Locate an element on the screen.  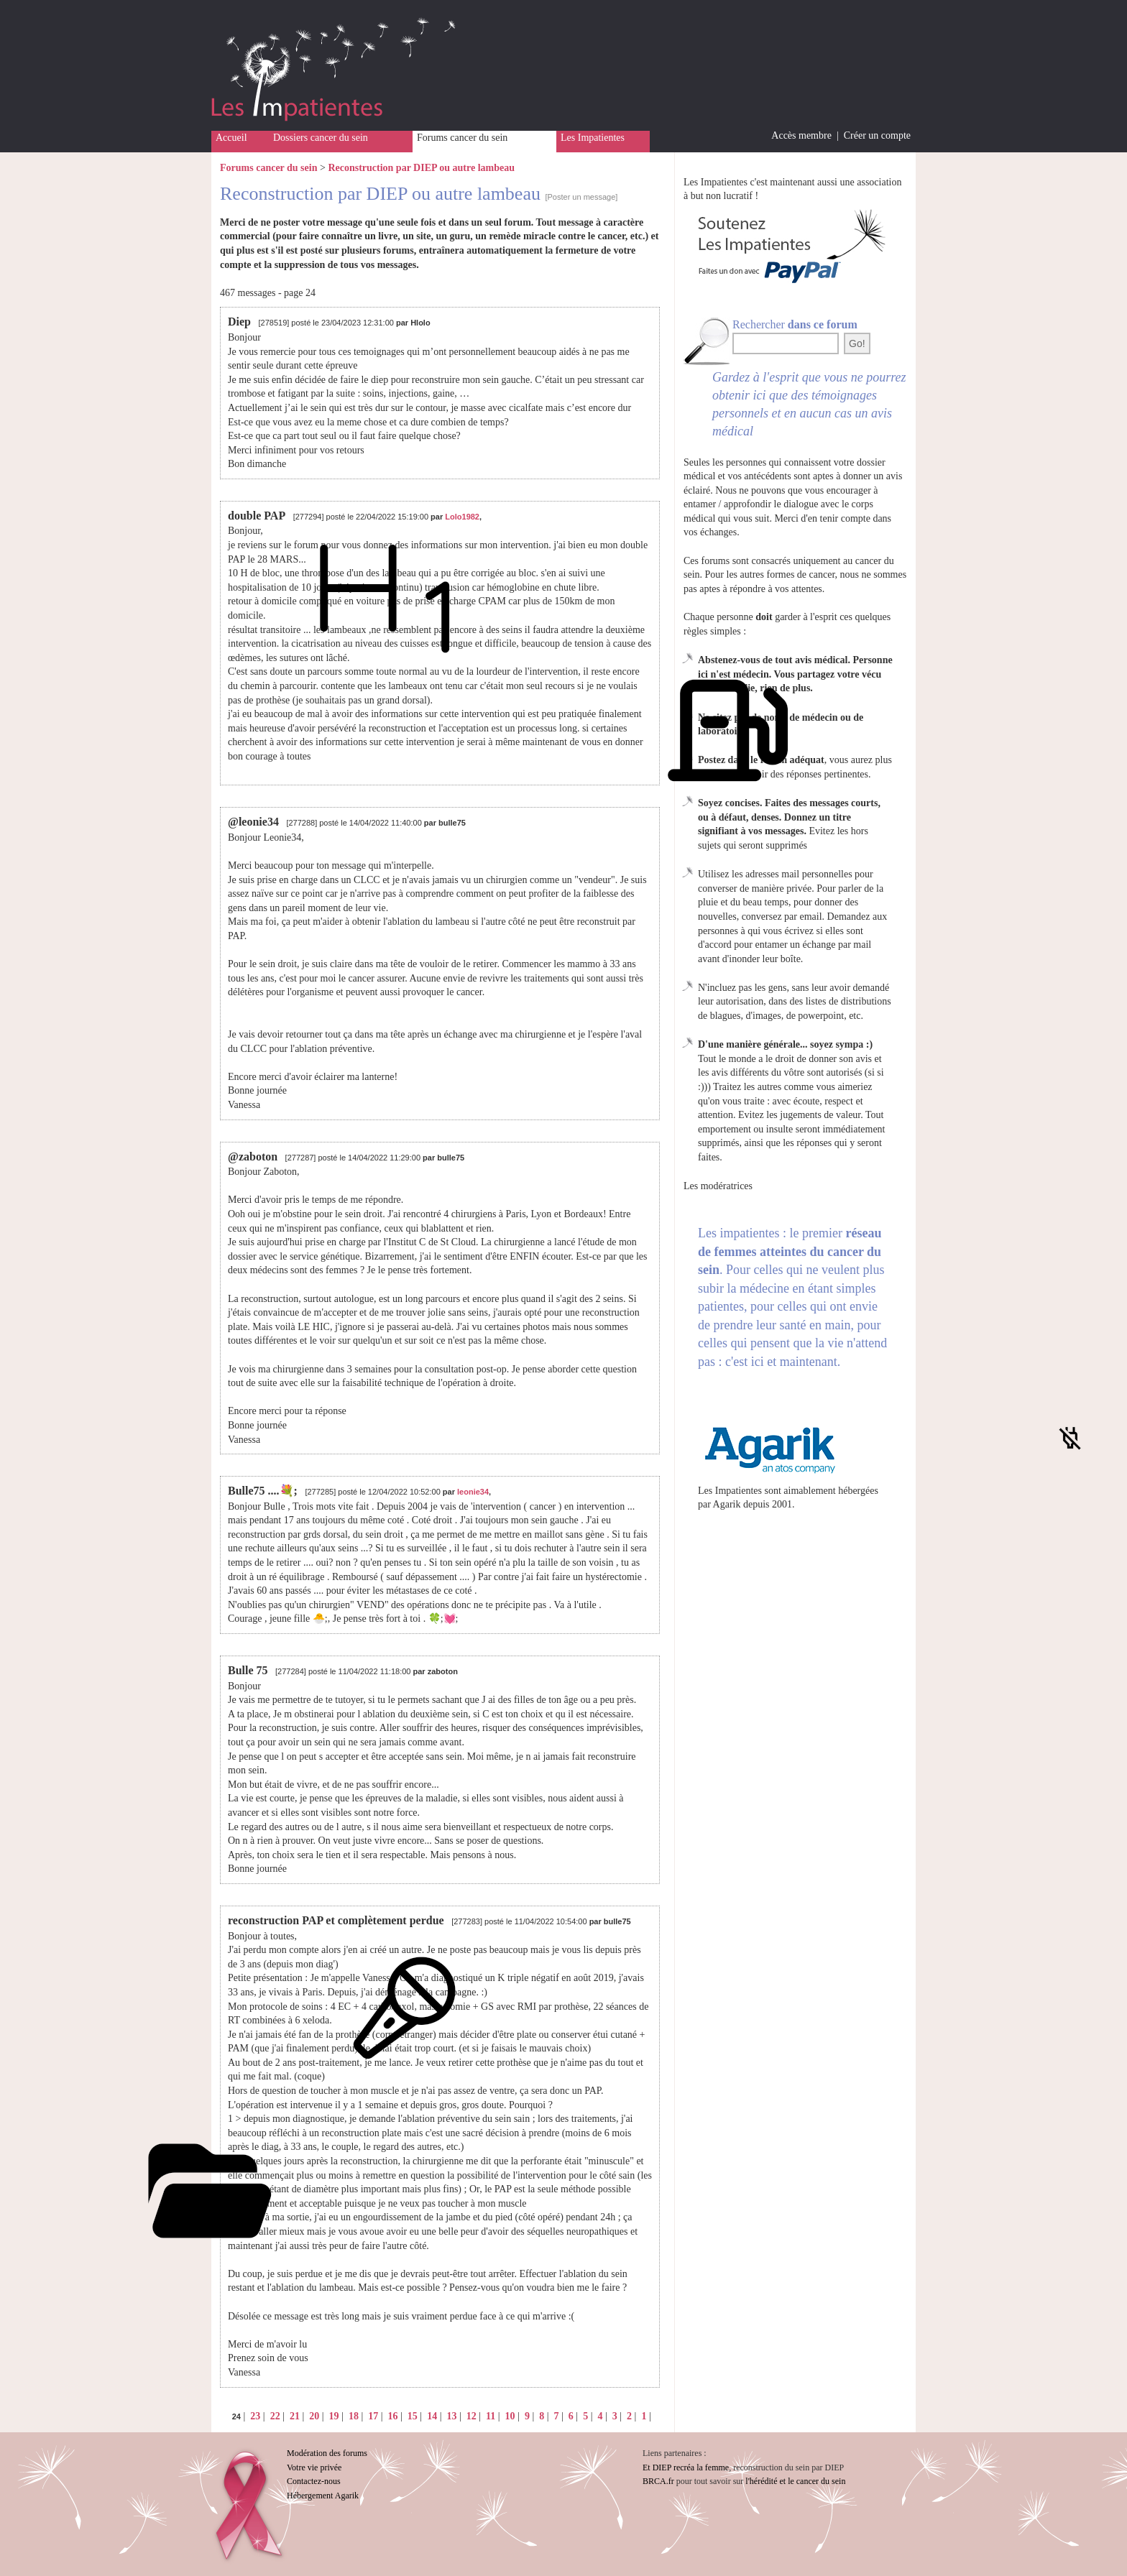
access voice recording or audio input is located at coordinates (402, 2010).